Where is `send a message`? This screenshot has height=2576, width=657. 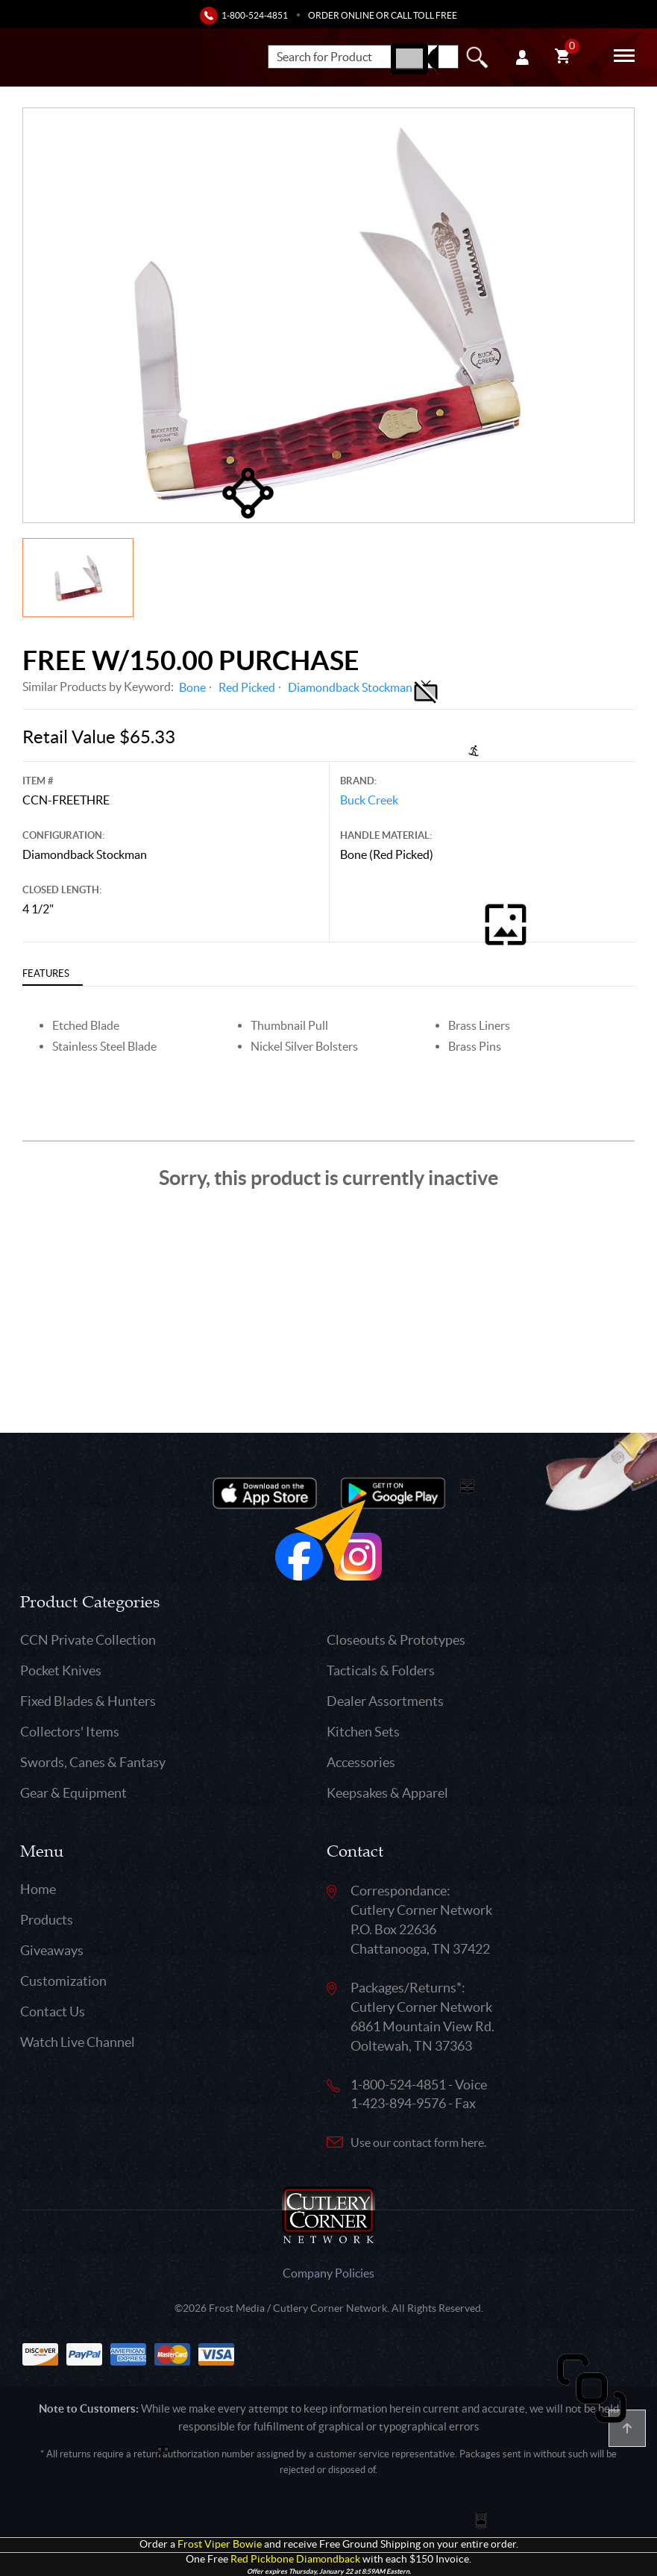 send a message is located at coordinates (330, 1535).